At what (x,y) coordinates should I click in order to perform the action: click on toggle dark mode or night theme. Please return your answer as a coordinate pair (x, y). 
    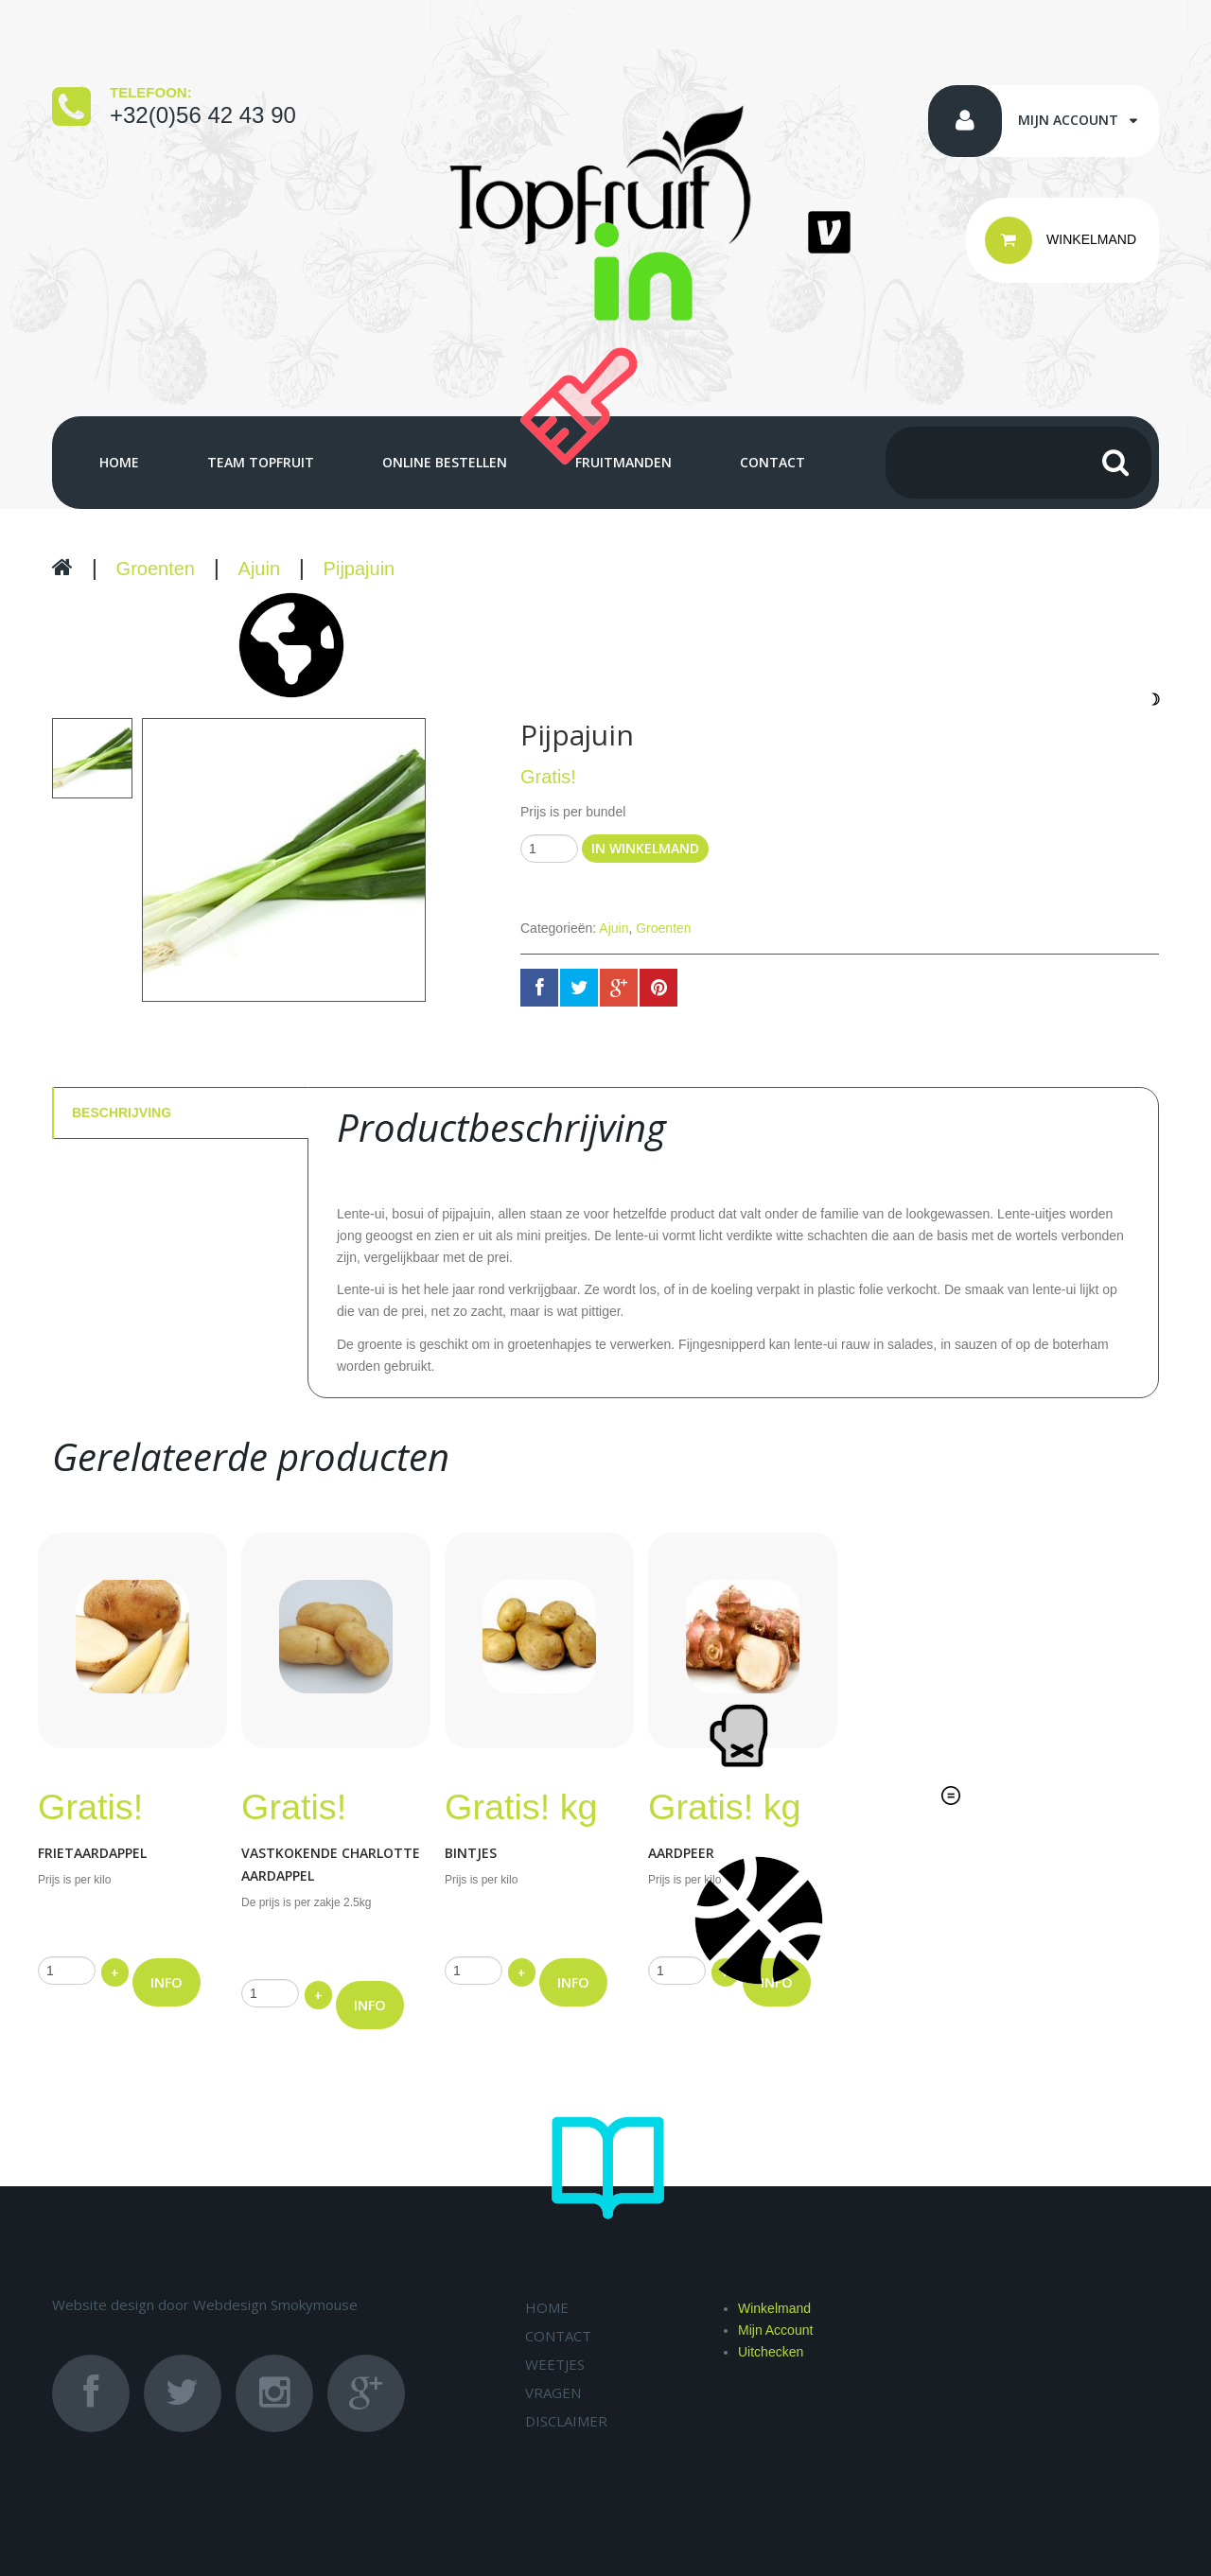
    Looking at the image, I should click on (1155, 699).